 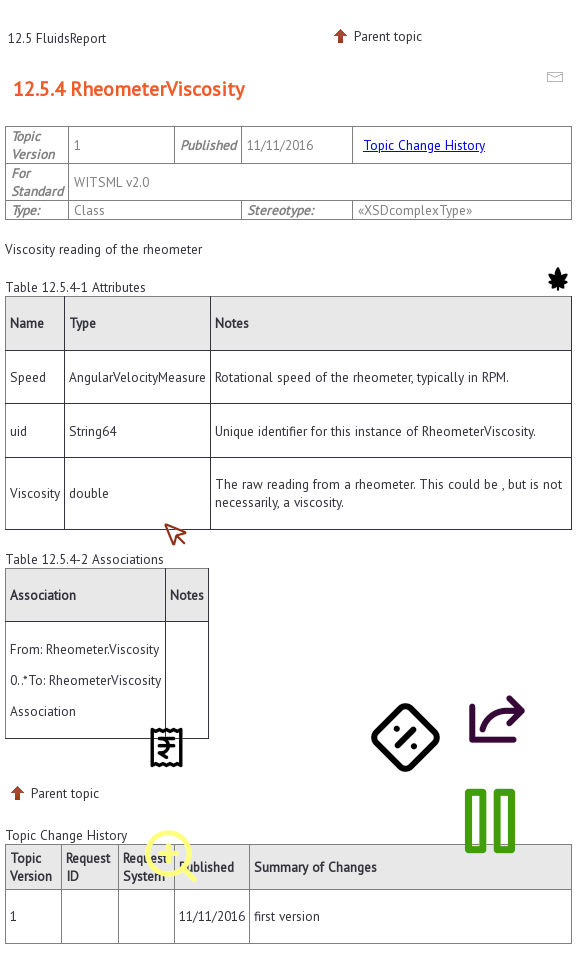 What do you see at coordinates (490, 821) in the screenshot?
I see `pause media playback` at bounding box center [490, 821].